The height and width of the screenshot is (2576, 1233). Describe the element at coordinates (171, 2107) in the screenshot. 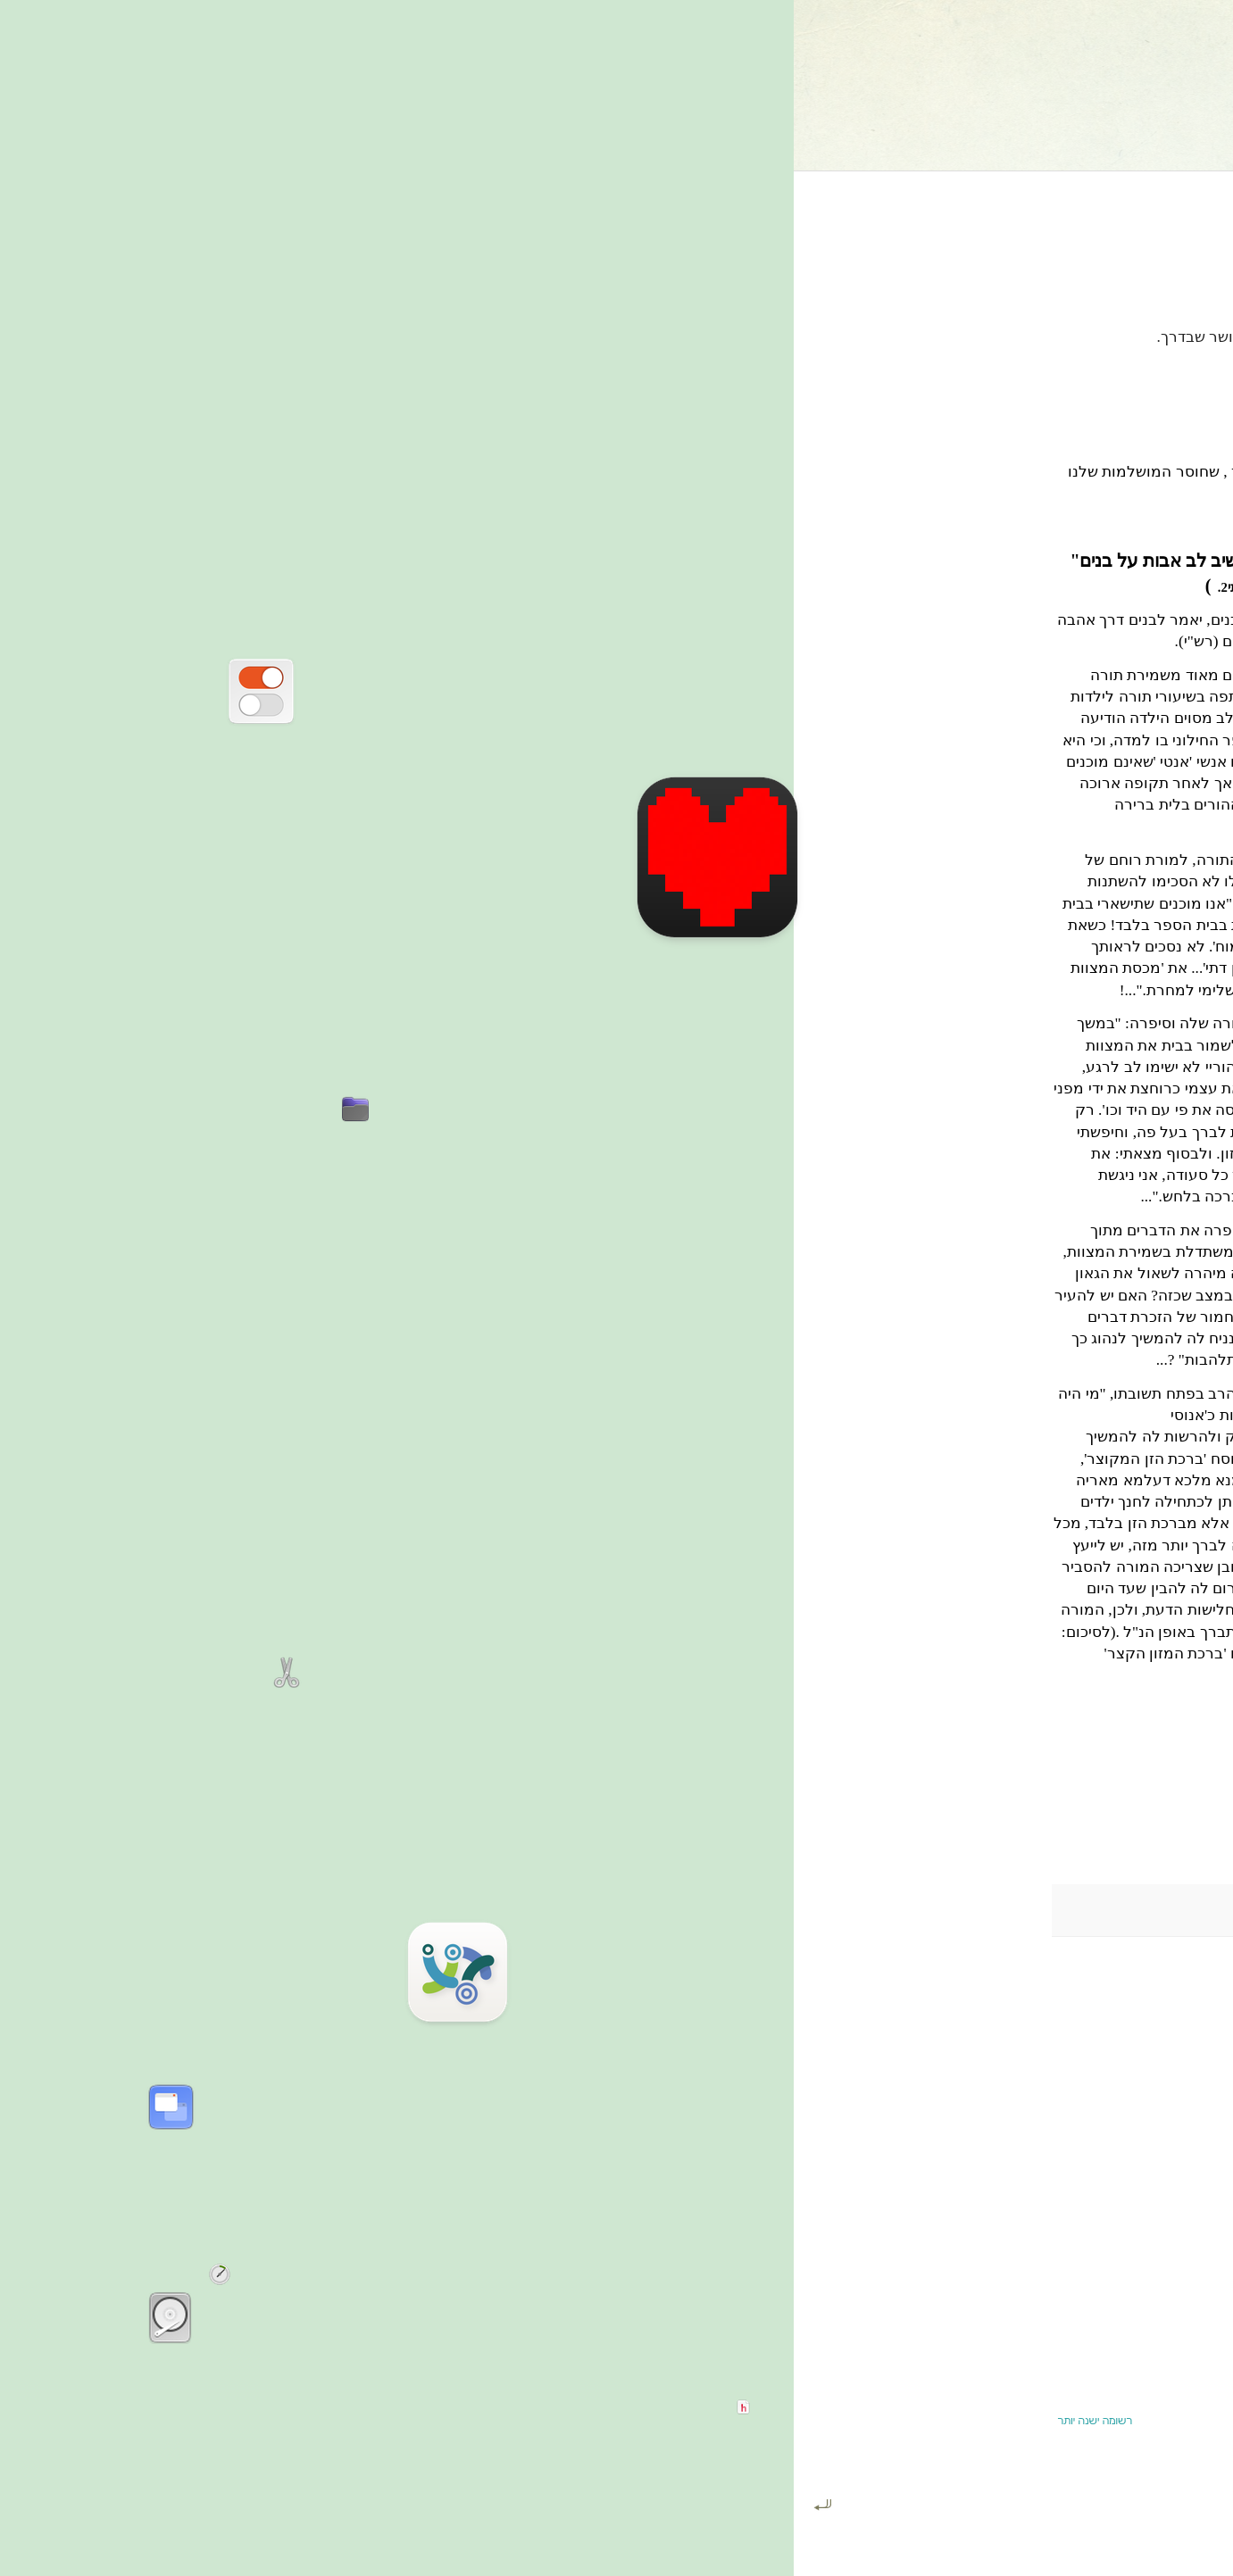

I see `manage startup applications and session settings` at that location.